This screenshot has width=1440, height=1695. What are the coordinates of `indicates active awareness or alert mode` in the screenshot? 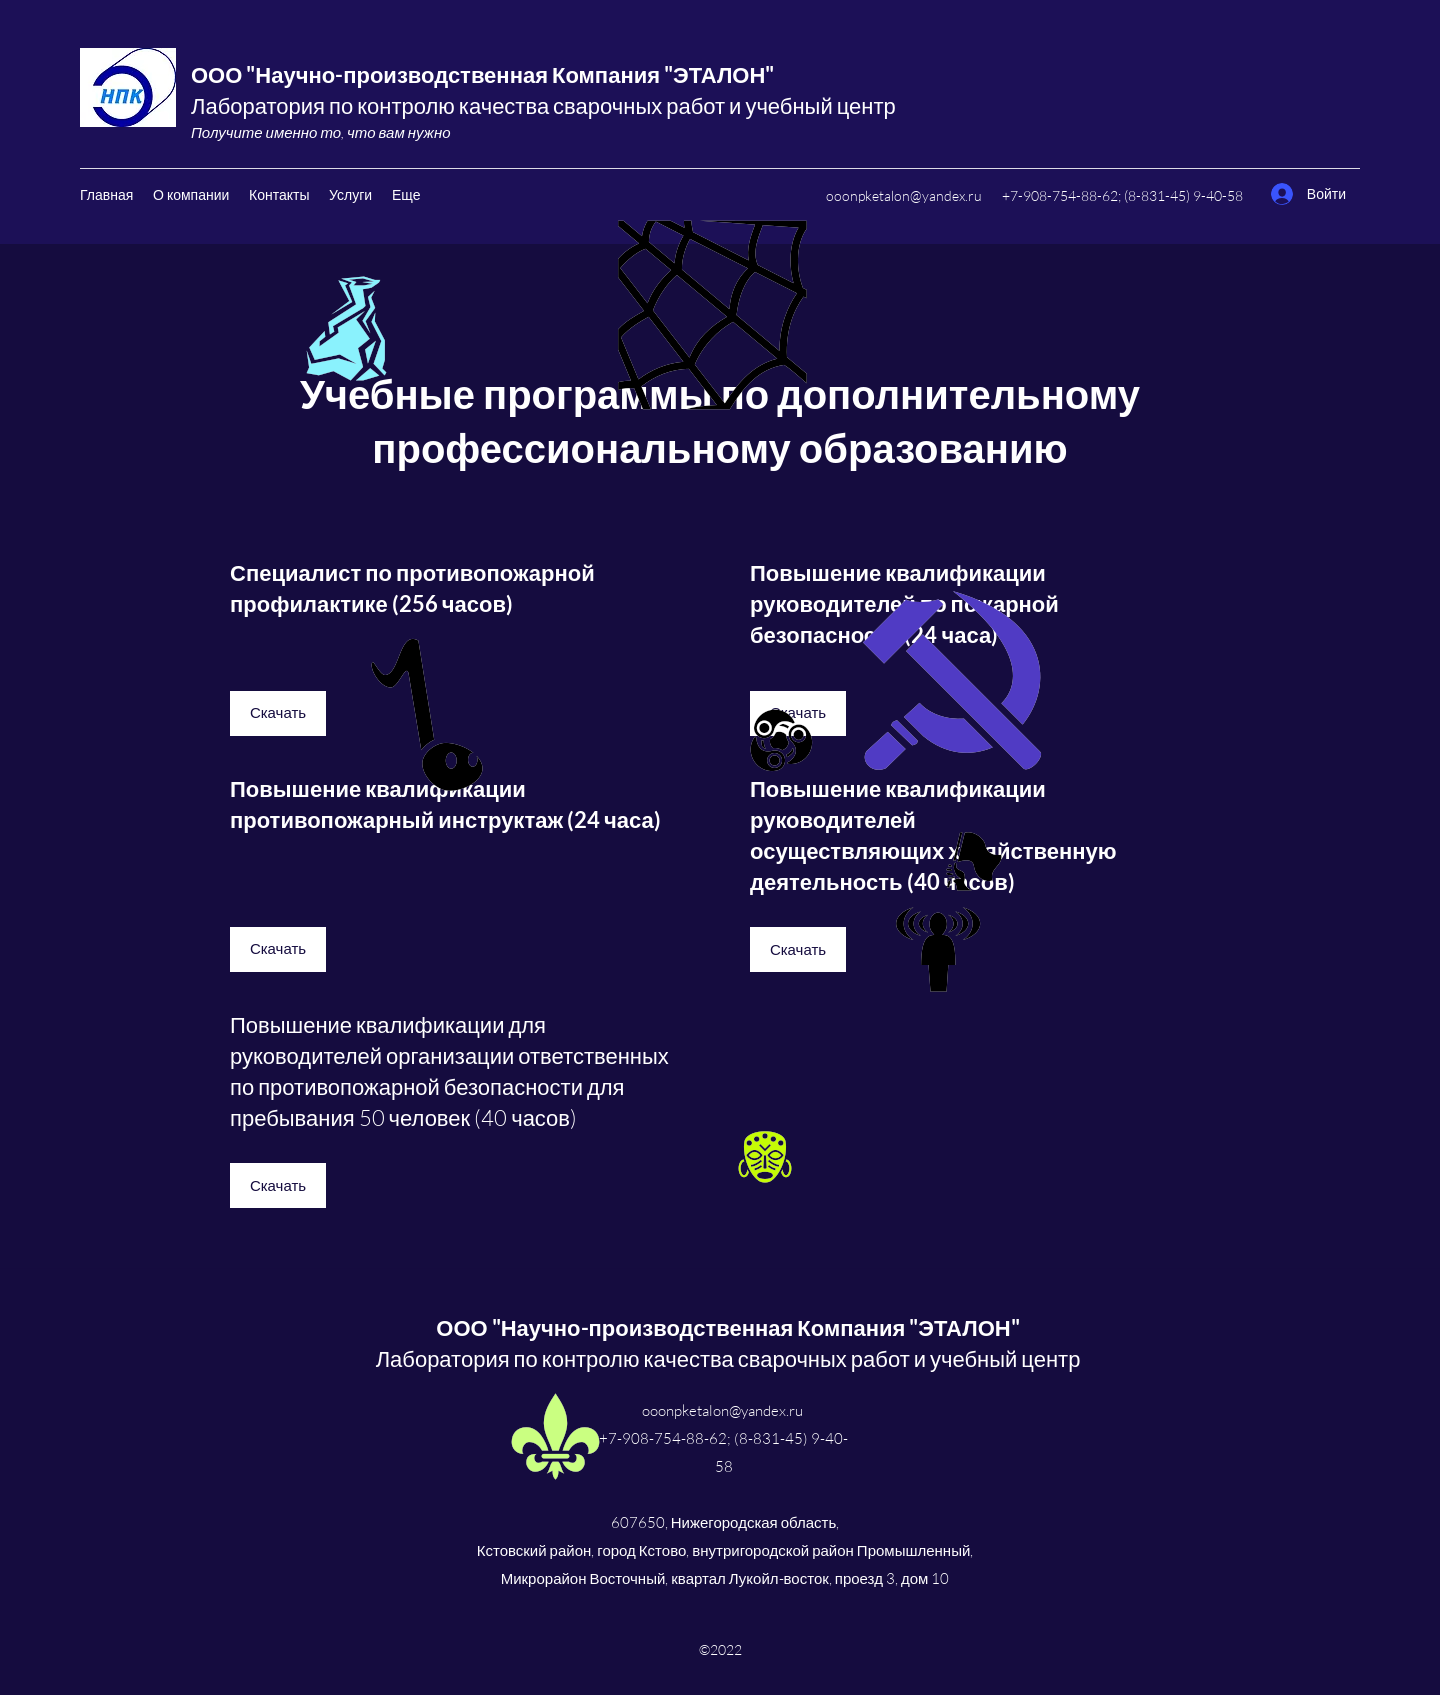 It's located at (937, 949).